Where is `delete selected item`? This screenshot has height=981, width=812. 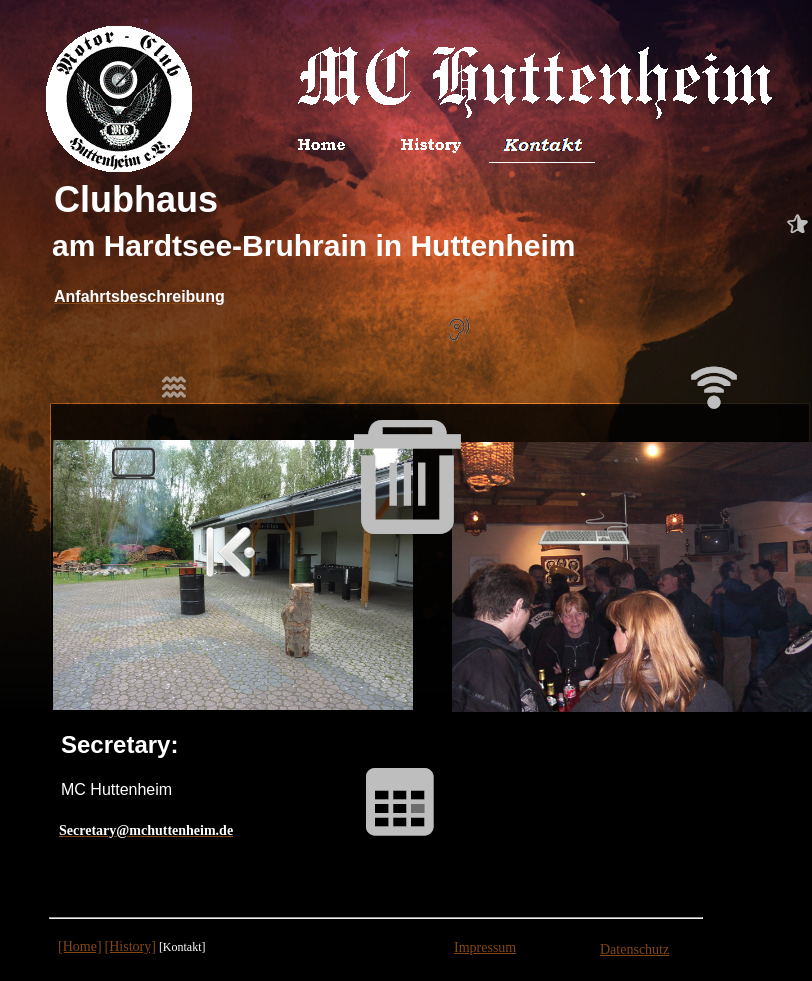
delete selected item is located at coordinates (411, 477).